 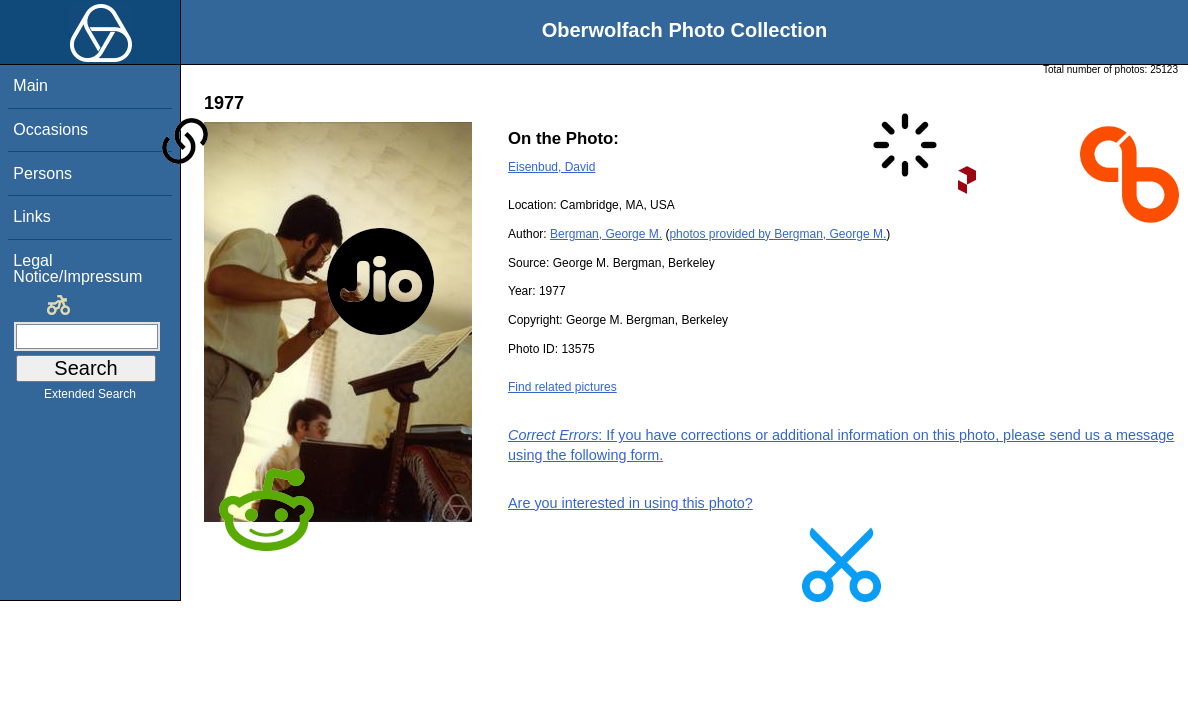 I want to click on prefect logo - a data workflow orchestration platform, so click(x=967, y=180).